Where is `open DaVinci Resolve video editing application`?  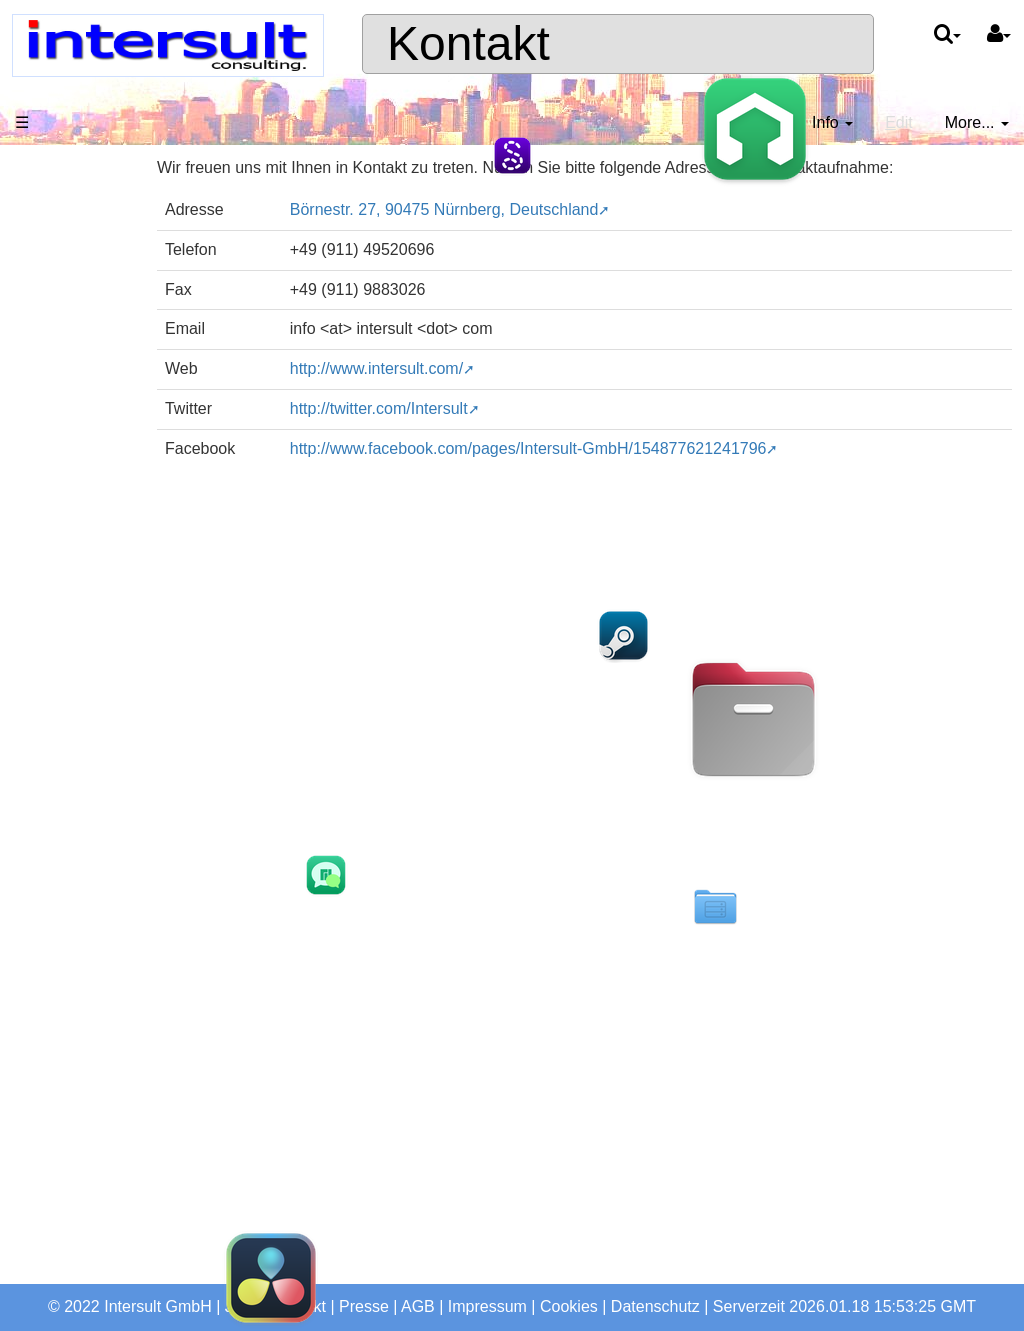 open DaVinci Resolve video editing application is located at coordinates (271, 1278).